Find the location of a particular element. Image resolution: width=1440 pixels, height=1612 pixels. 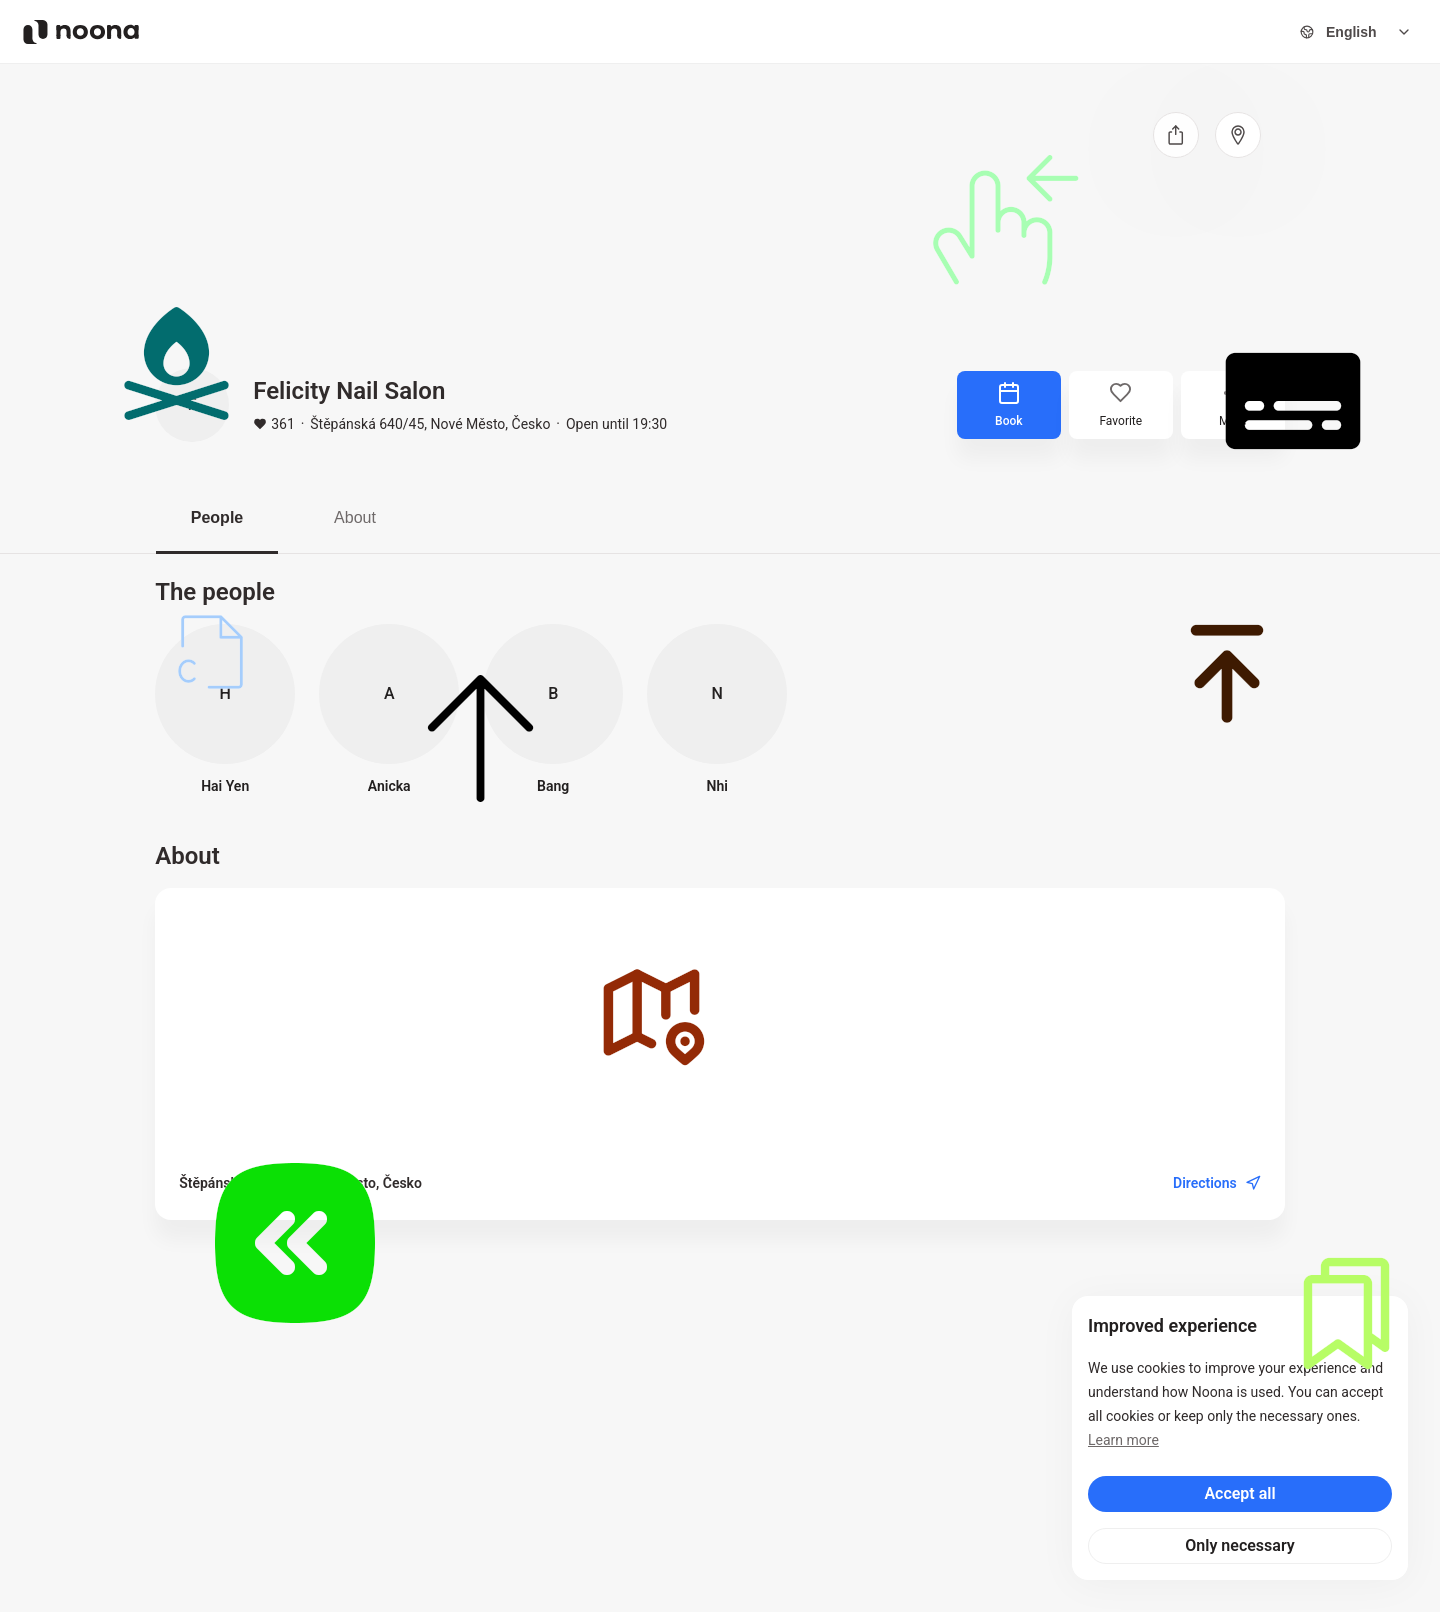

swipe left to navigate or dismiss is located at coordinates (998, 225).